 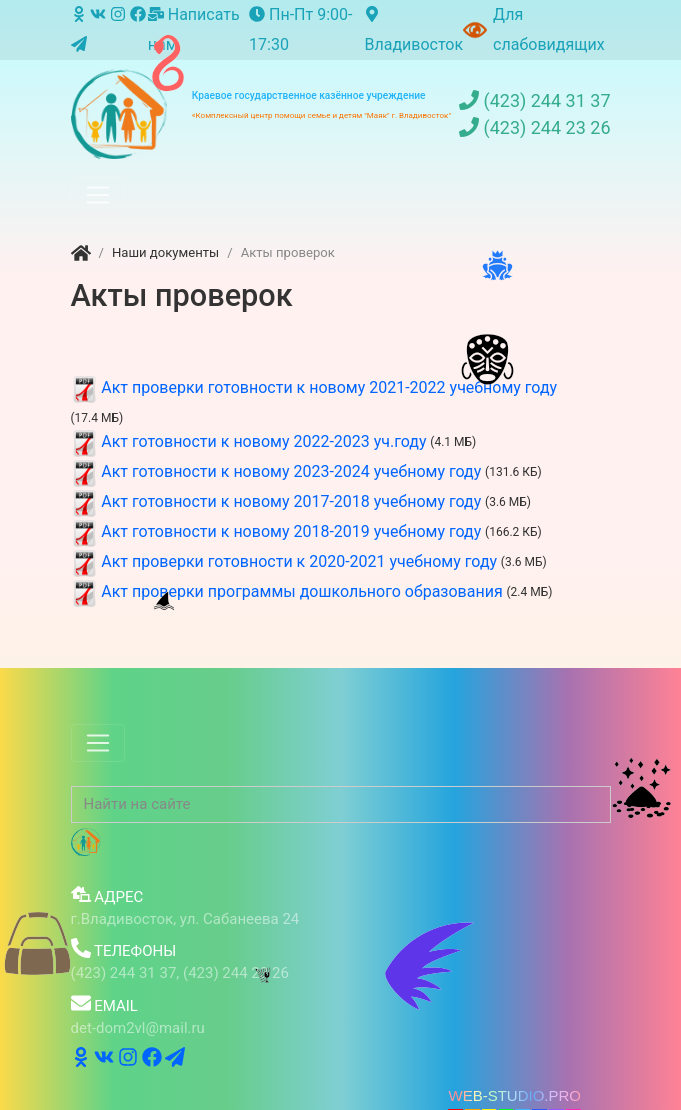 What do you see at coordinates (497, 265) in the screenshot?
I see `select the frog prince character` at bounding box center [497, 265].